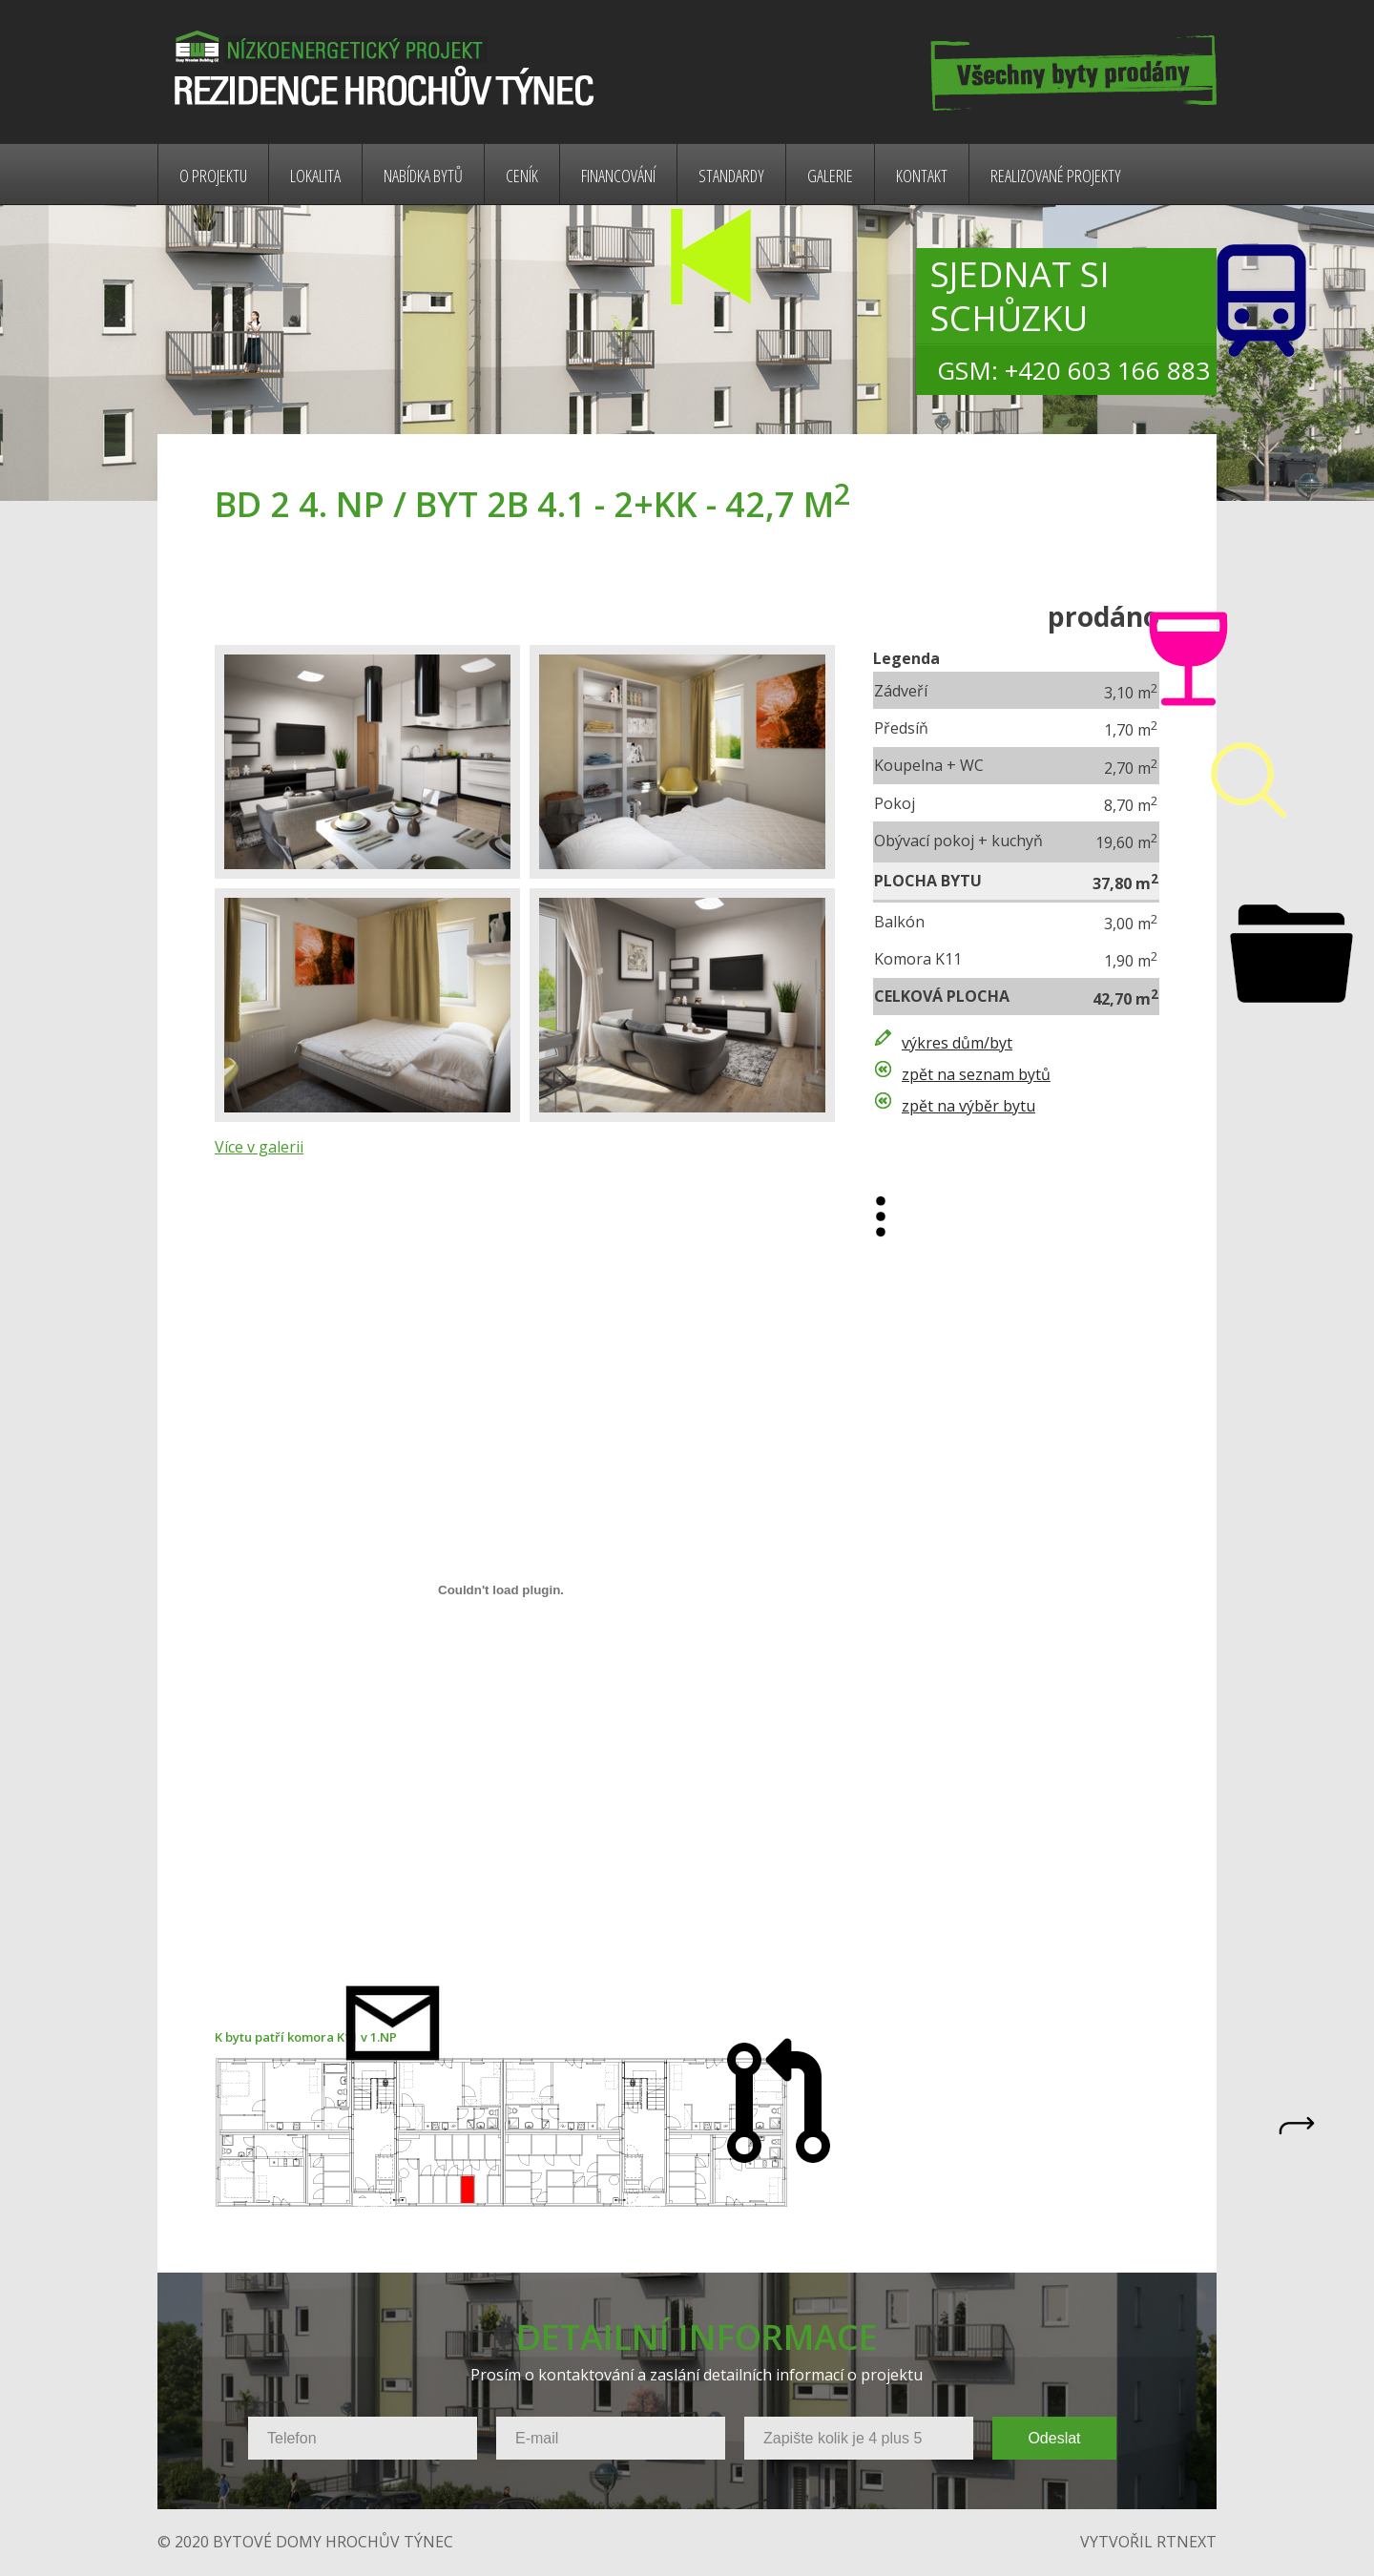  Describe the element at coordinates (1297, 2126) in the screenshot. I see `forward or share content` at that location.